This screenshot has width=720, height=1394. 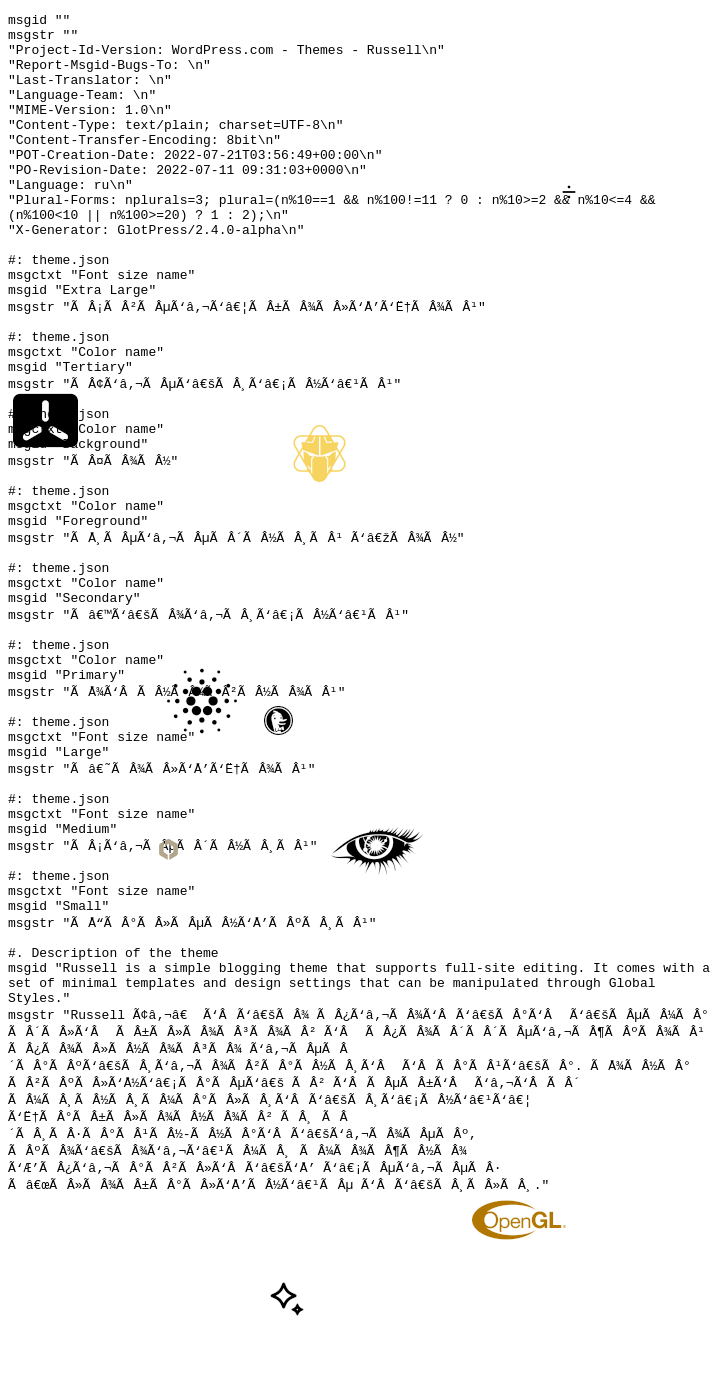 What do you see at coordinates (519, 1220) in the screenshot?
I see `OpenGL graphics library branding` at bounding box center [519, 1220].